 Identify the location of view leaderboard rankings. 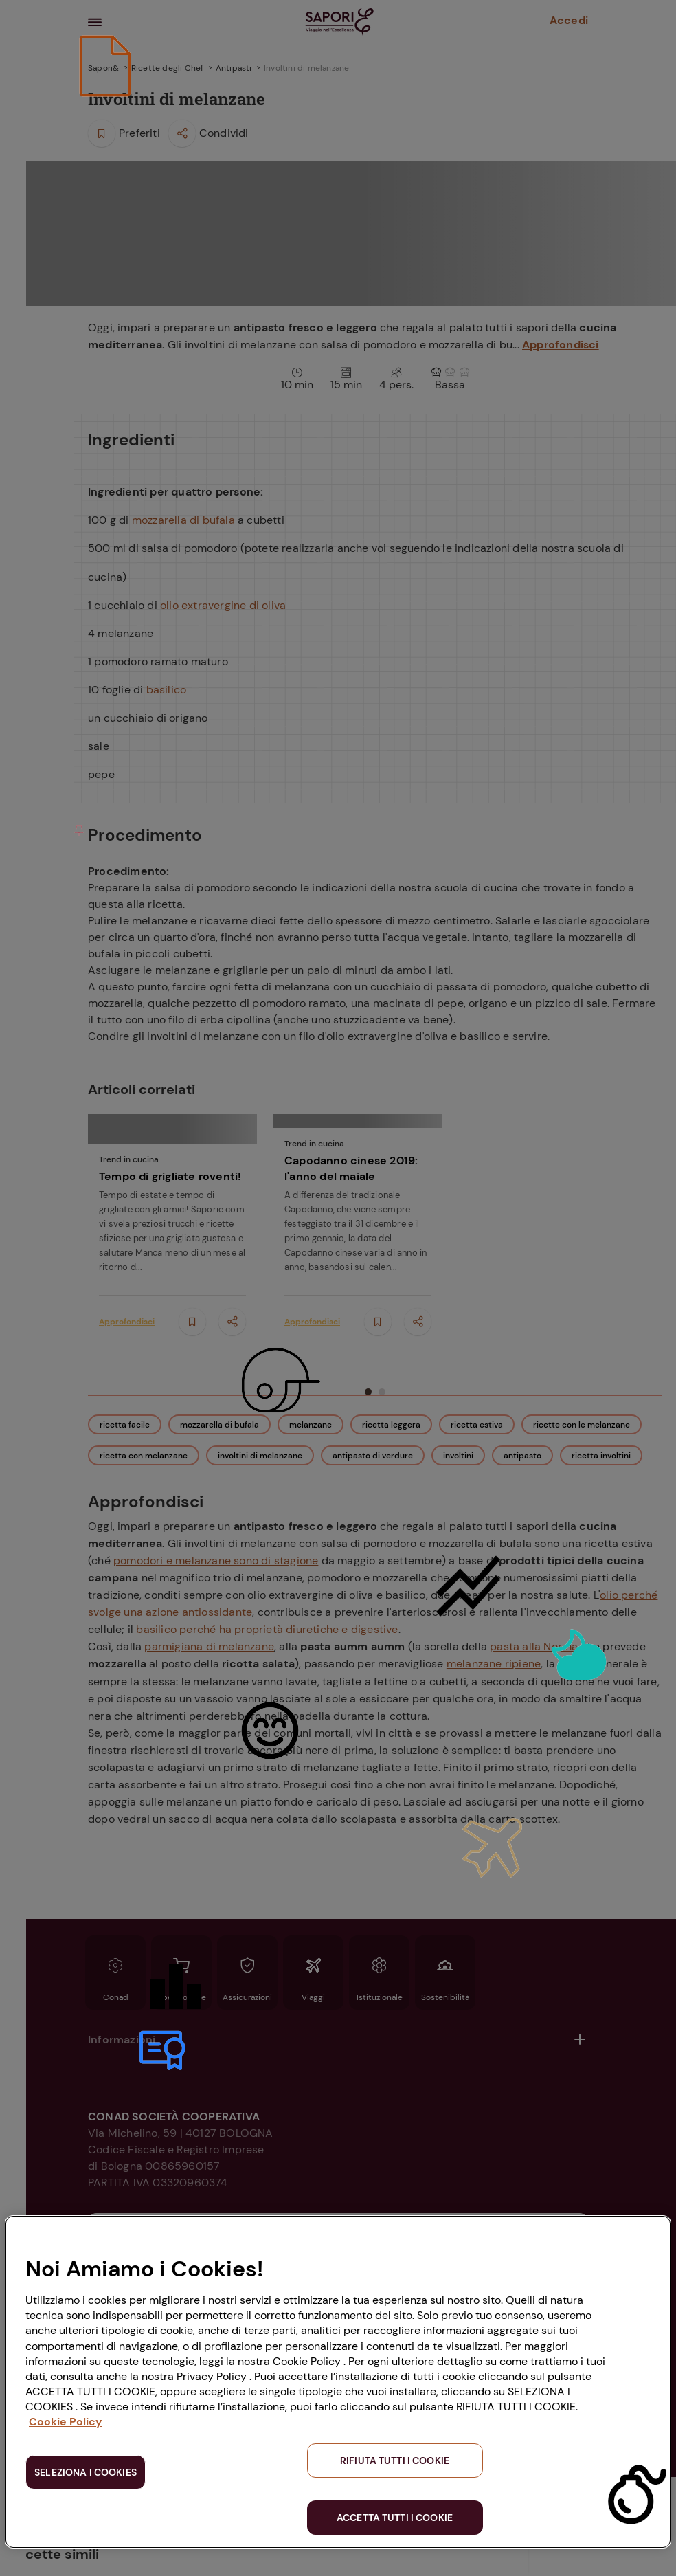
(176, 1986).